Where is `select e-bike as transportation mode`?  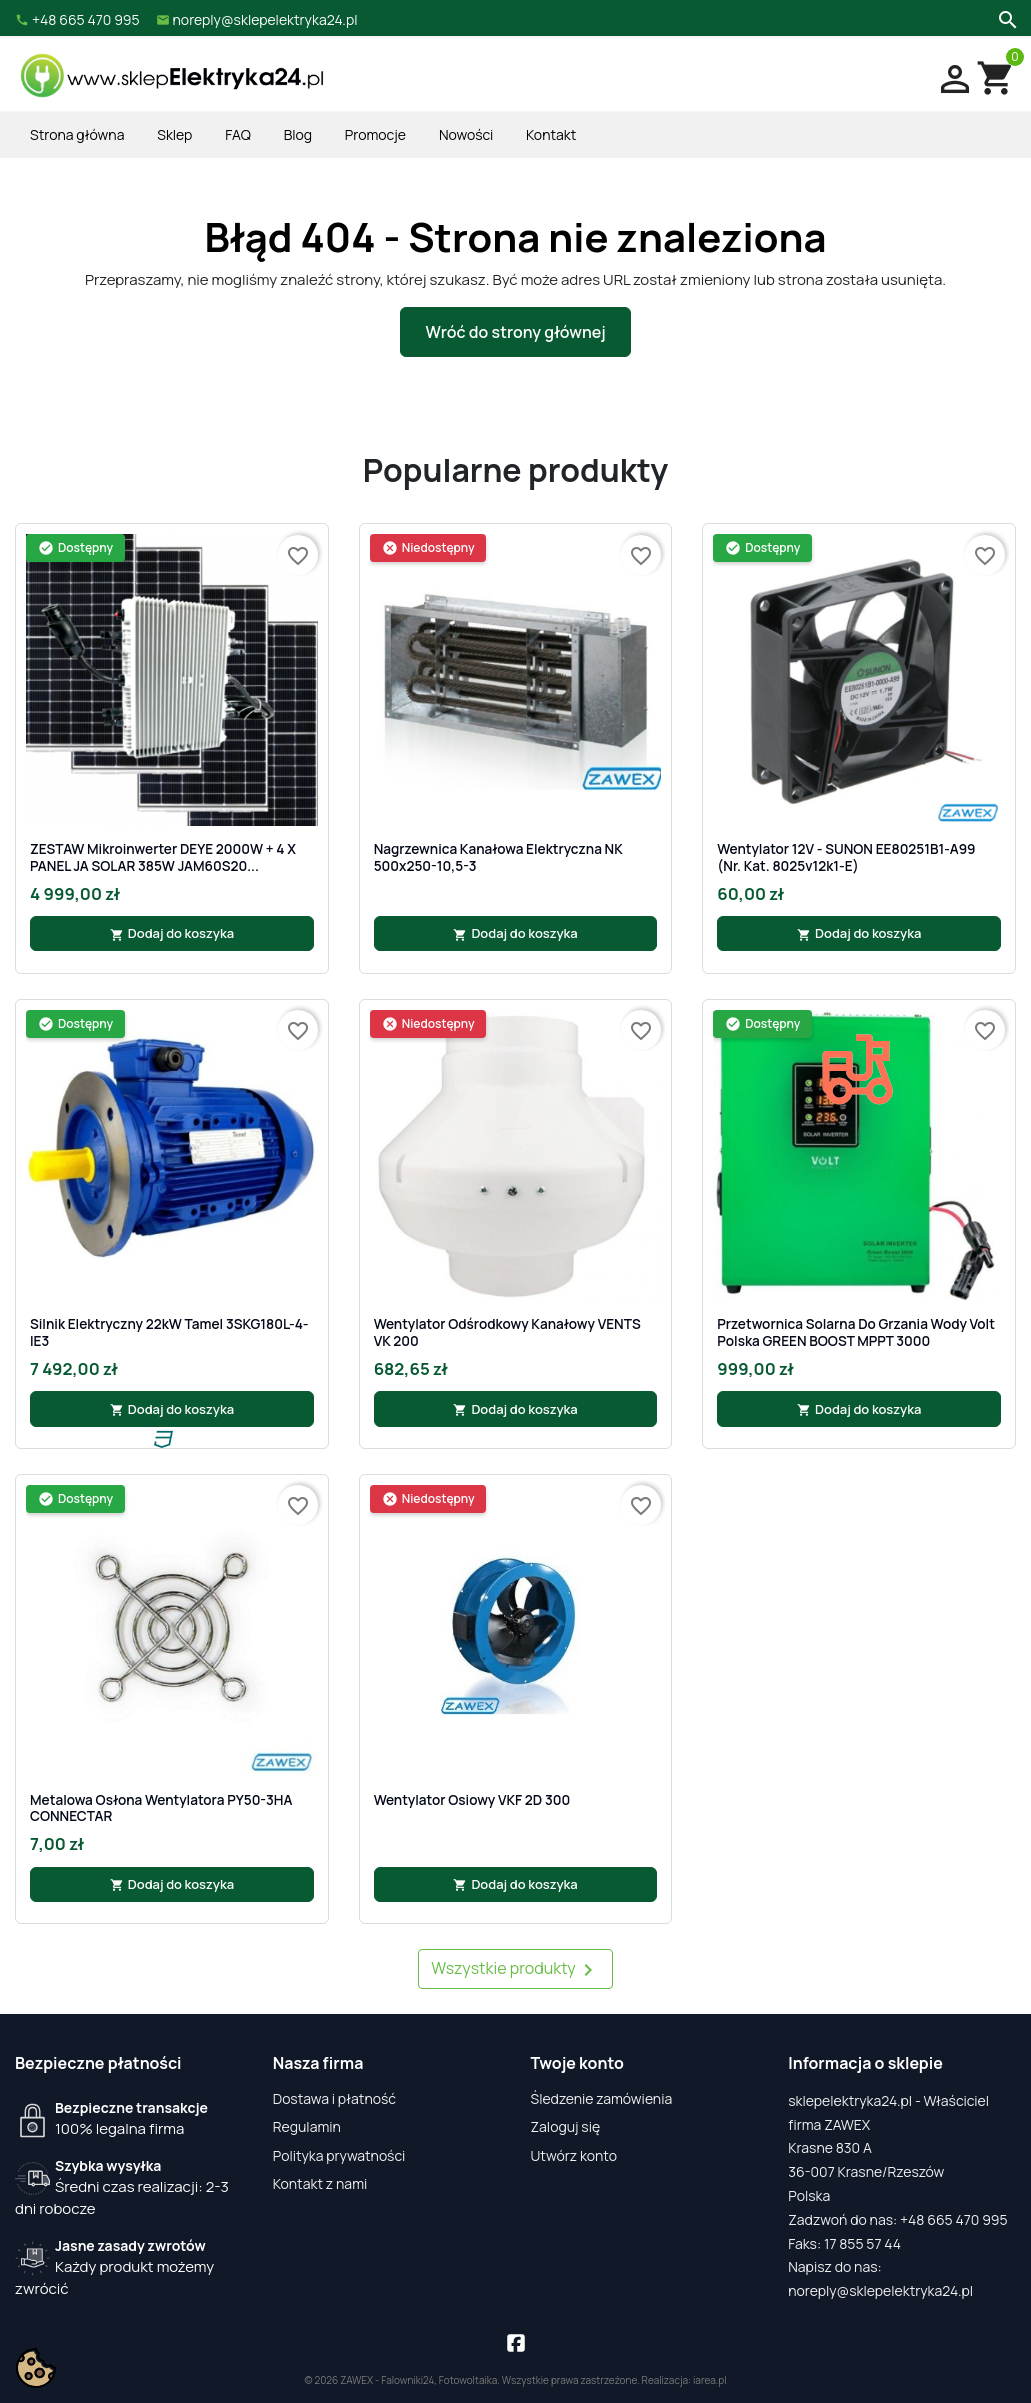
select e-bike as transportation mode is located at coordinates (856, 1071).